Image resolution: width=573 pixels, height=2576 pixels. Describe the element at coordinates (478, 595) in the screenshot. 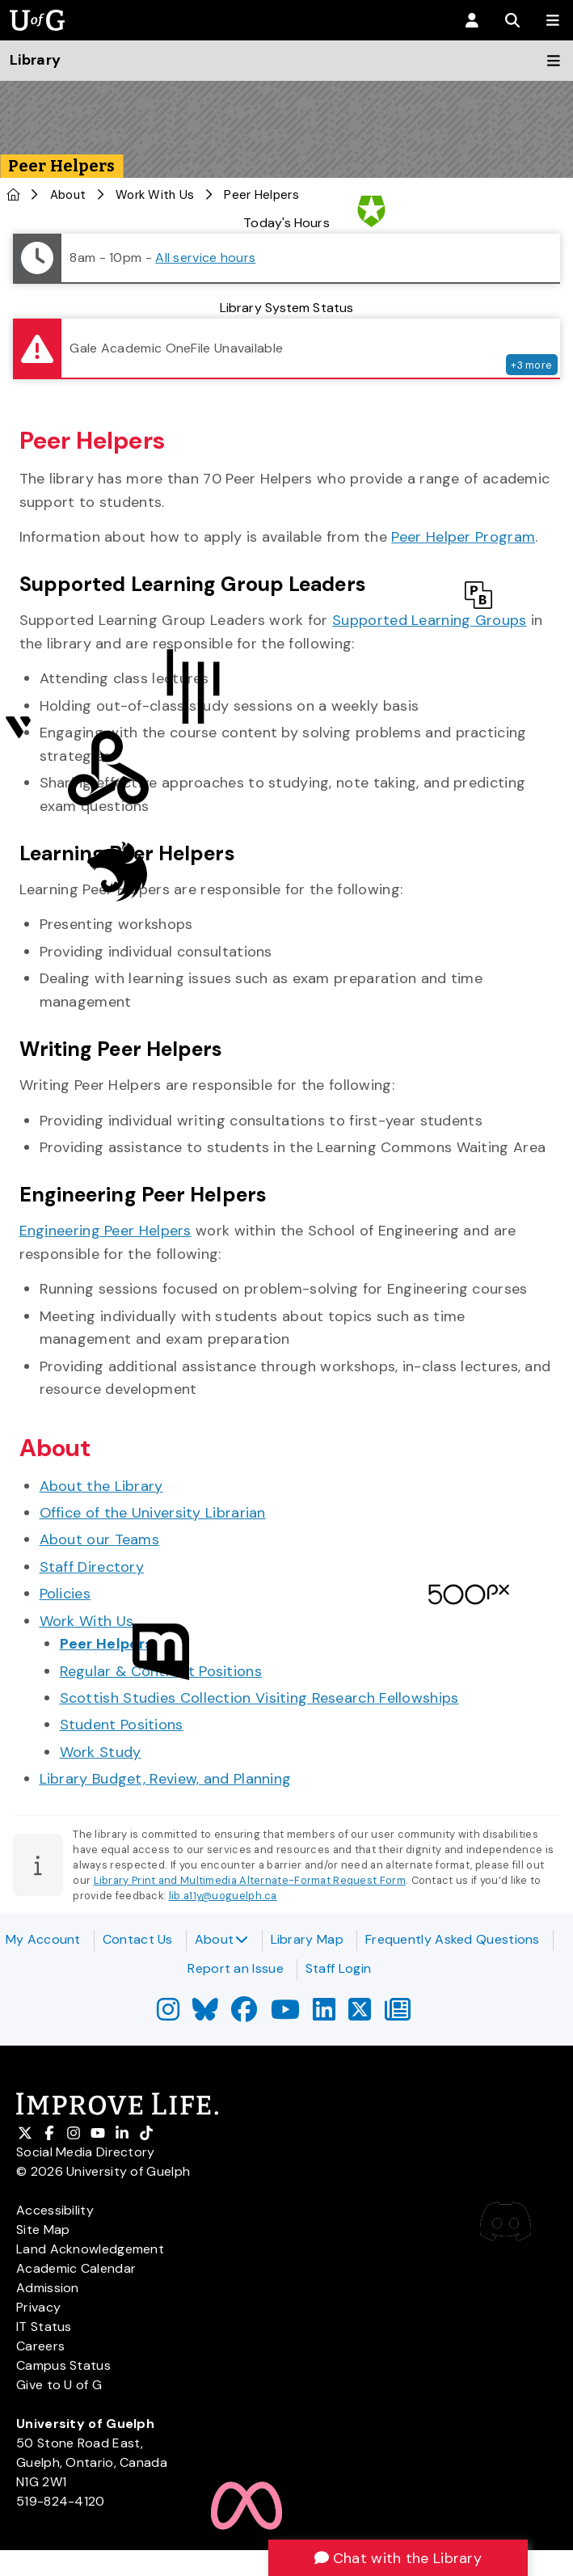

I see `pocketbase logo - open-source backend service` at that location.